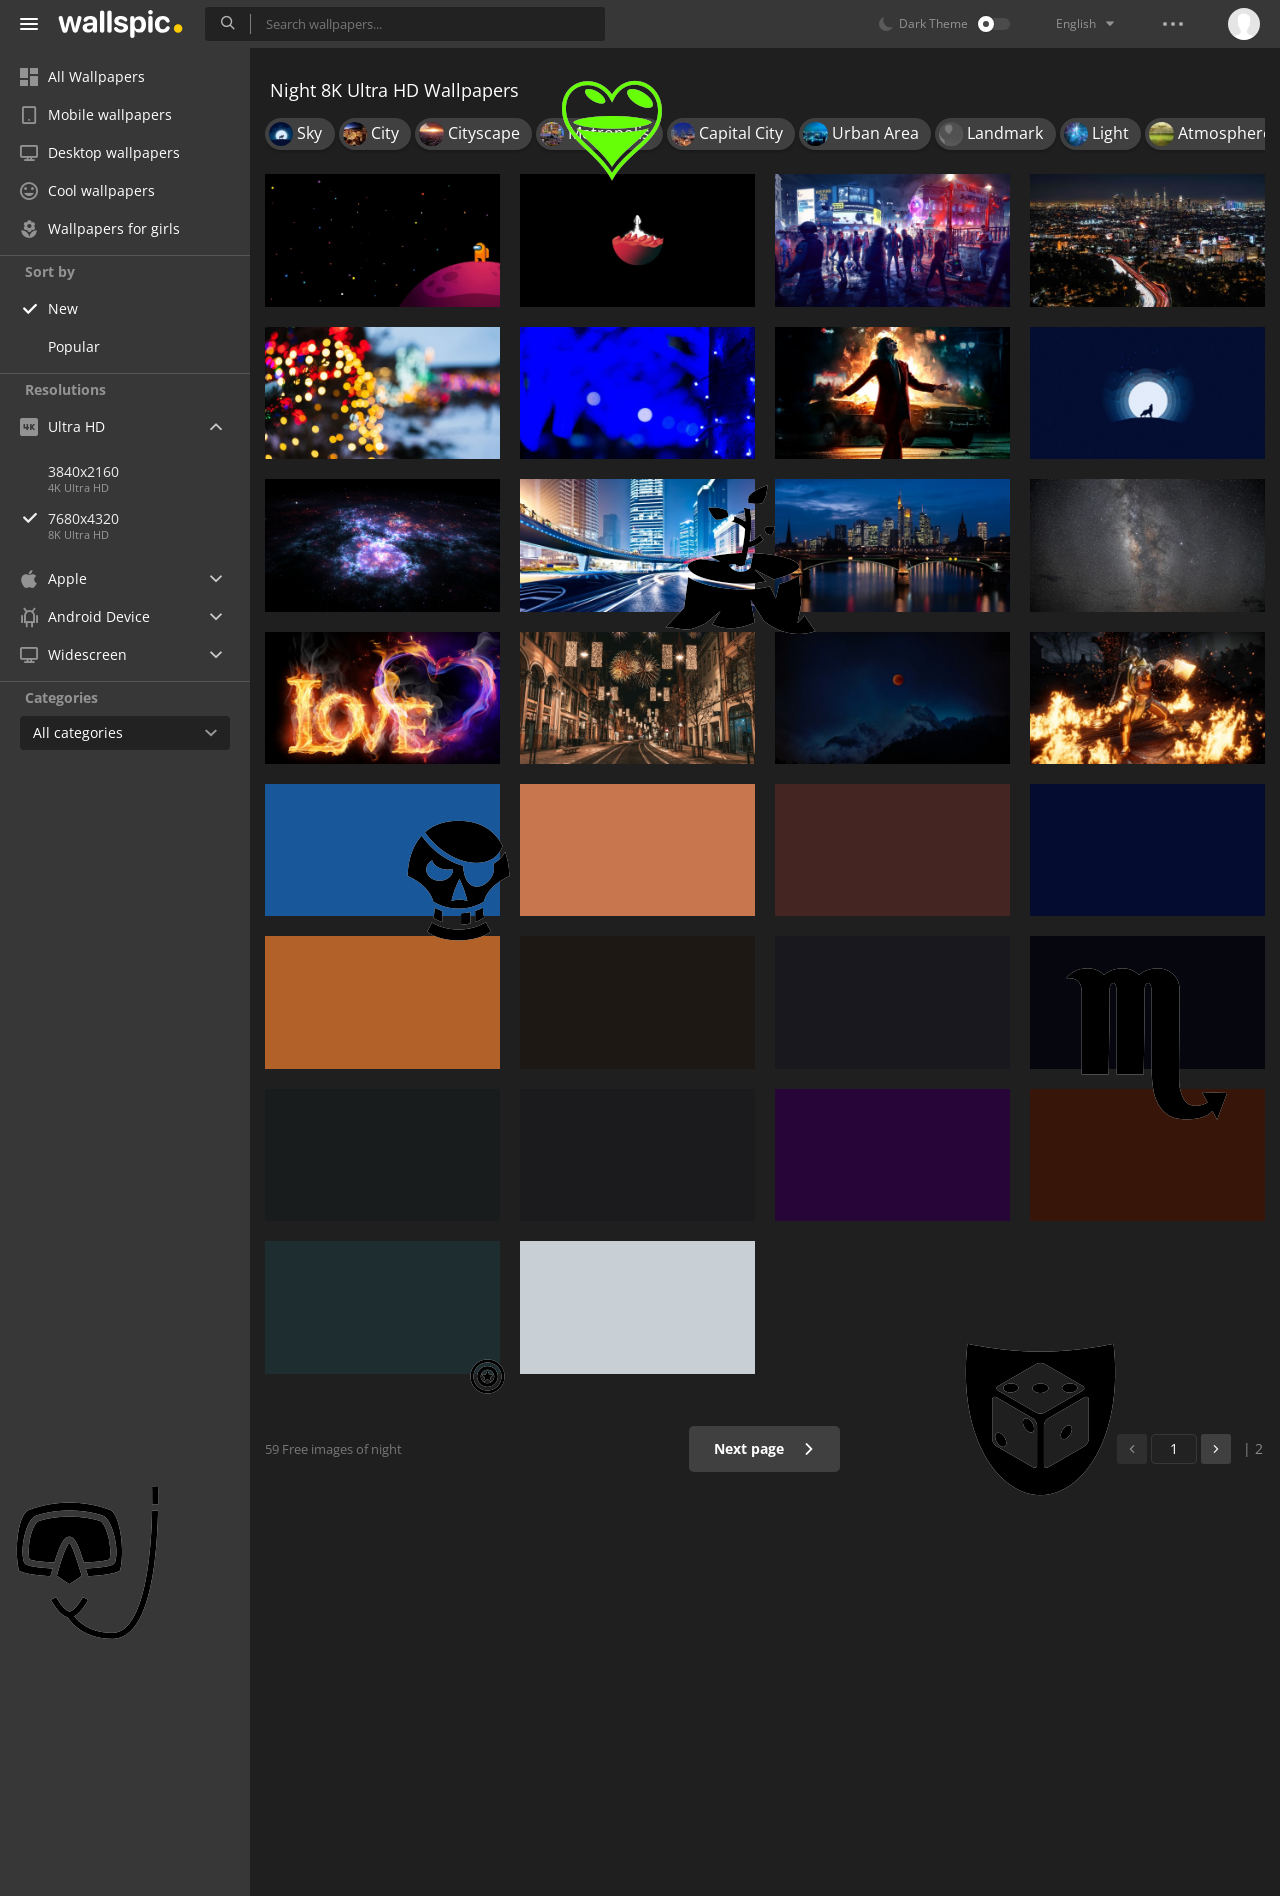 Image resolution: width=1280 pixels, height=1896 pixels. What do you see at coordinates (1040, 1419) in the screenshot?
I see `access game protection or security settings` at bounding box center [1040, 1419].